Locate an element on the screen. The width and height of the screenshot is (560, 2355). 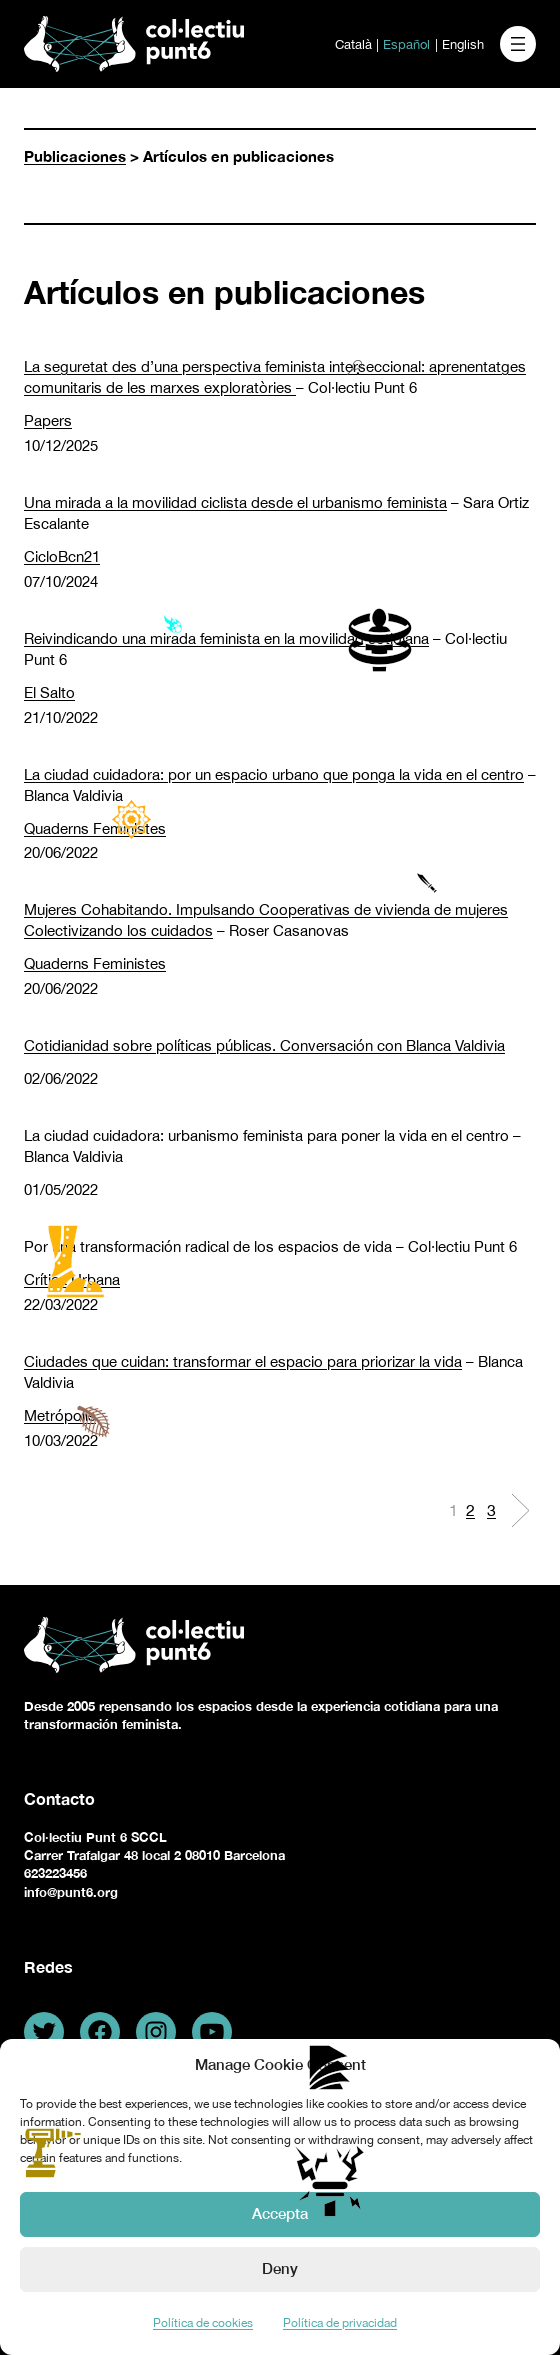
decorative badge or achievement emblem is located at coordinates (131, 819).